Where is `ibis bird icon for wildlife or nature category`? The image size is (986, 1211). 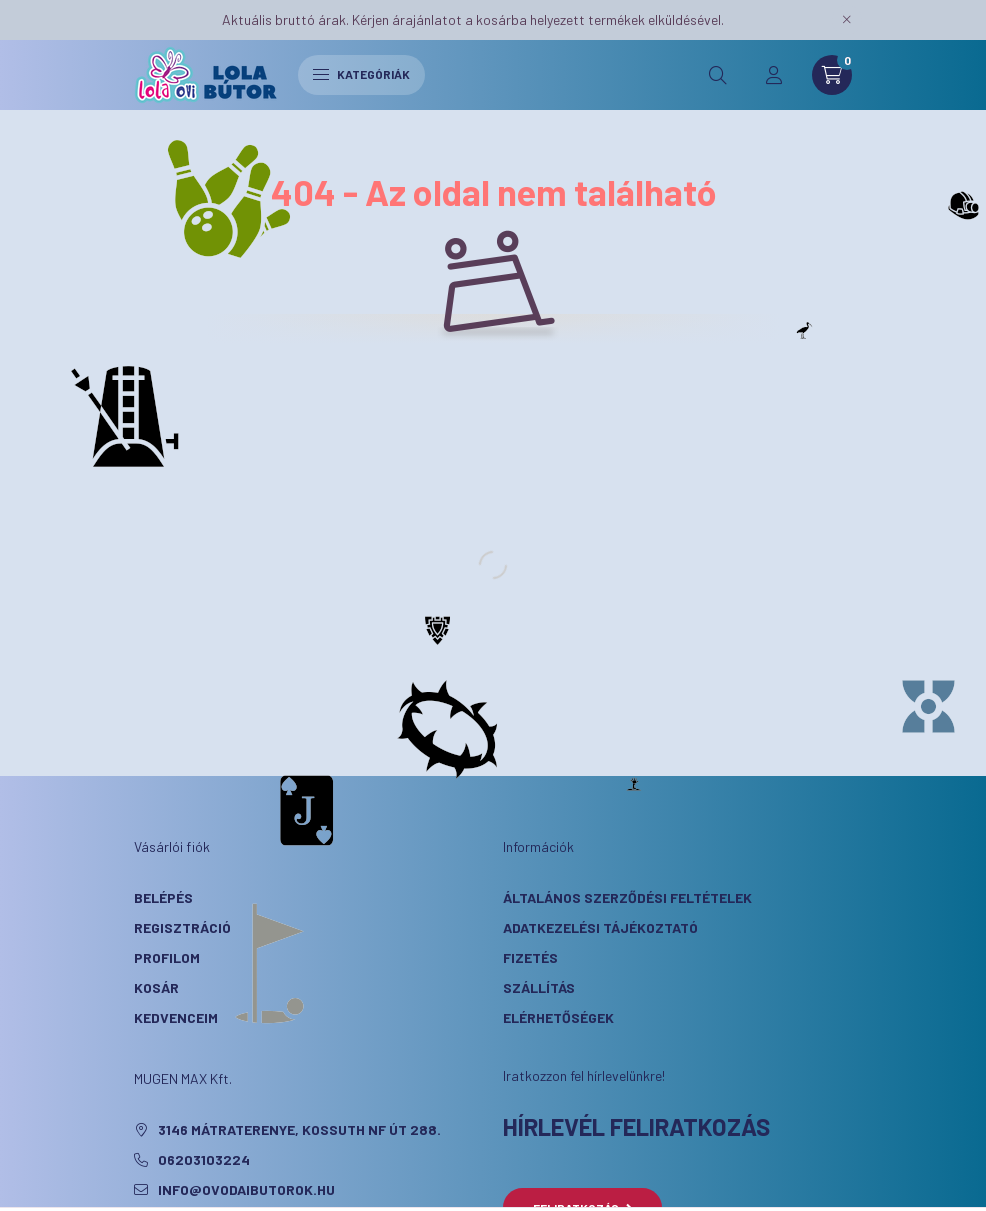 ibis bird icon for wildlife or nature category is located at coordinates (804, 330).